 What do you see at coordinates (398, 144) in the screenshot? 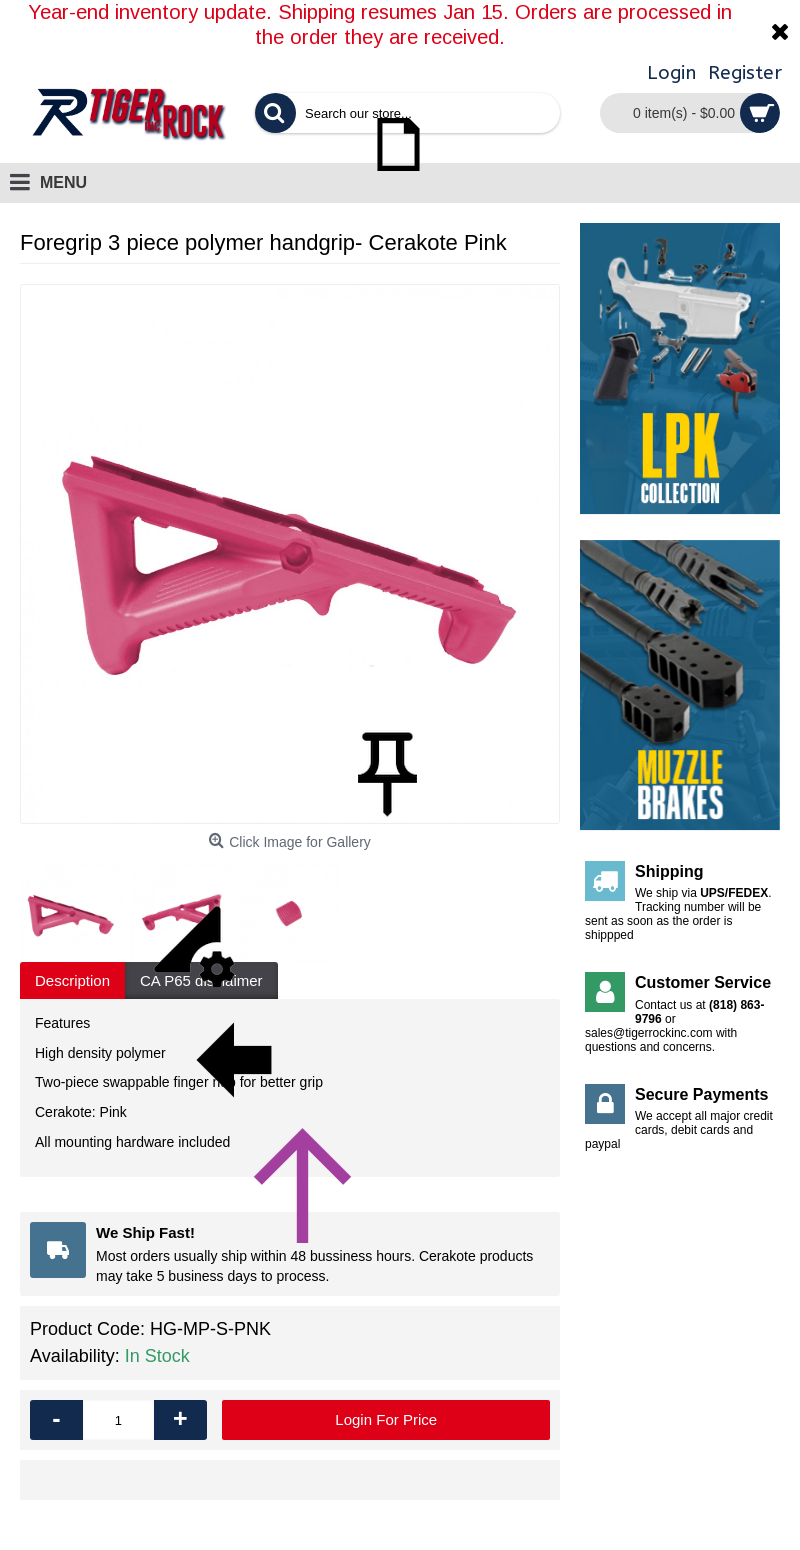
I see `view document or file` at bounding box center [398, 144].